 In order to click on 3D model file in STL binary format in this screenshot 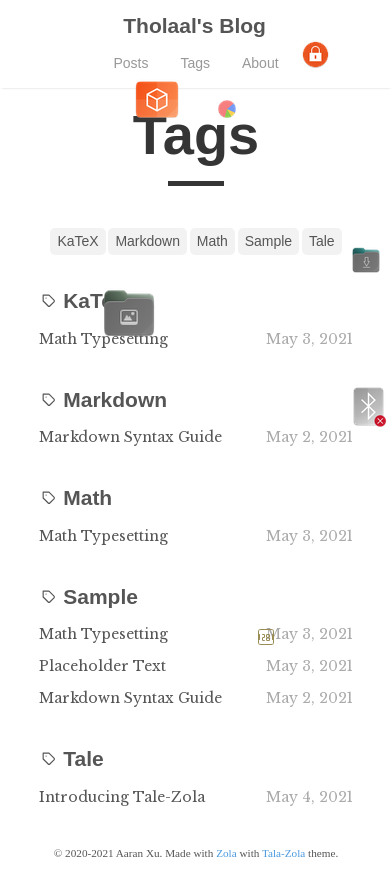, I will do `click(157, 98)`.